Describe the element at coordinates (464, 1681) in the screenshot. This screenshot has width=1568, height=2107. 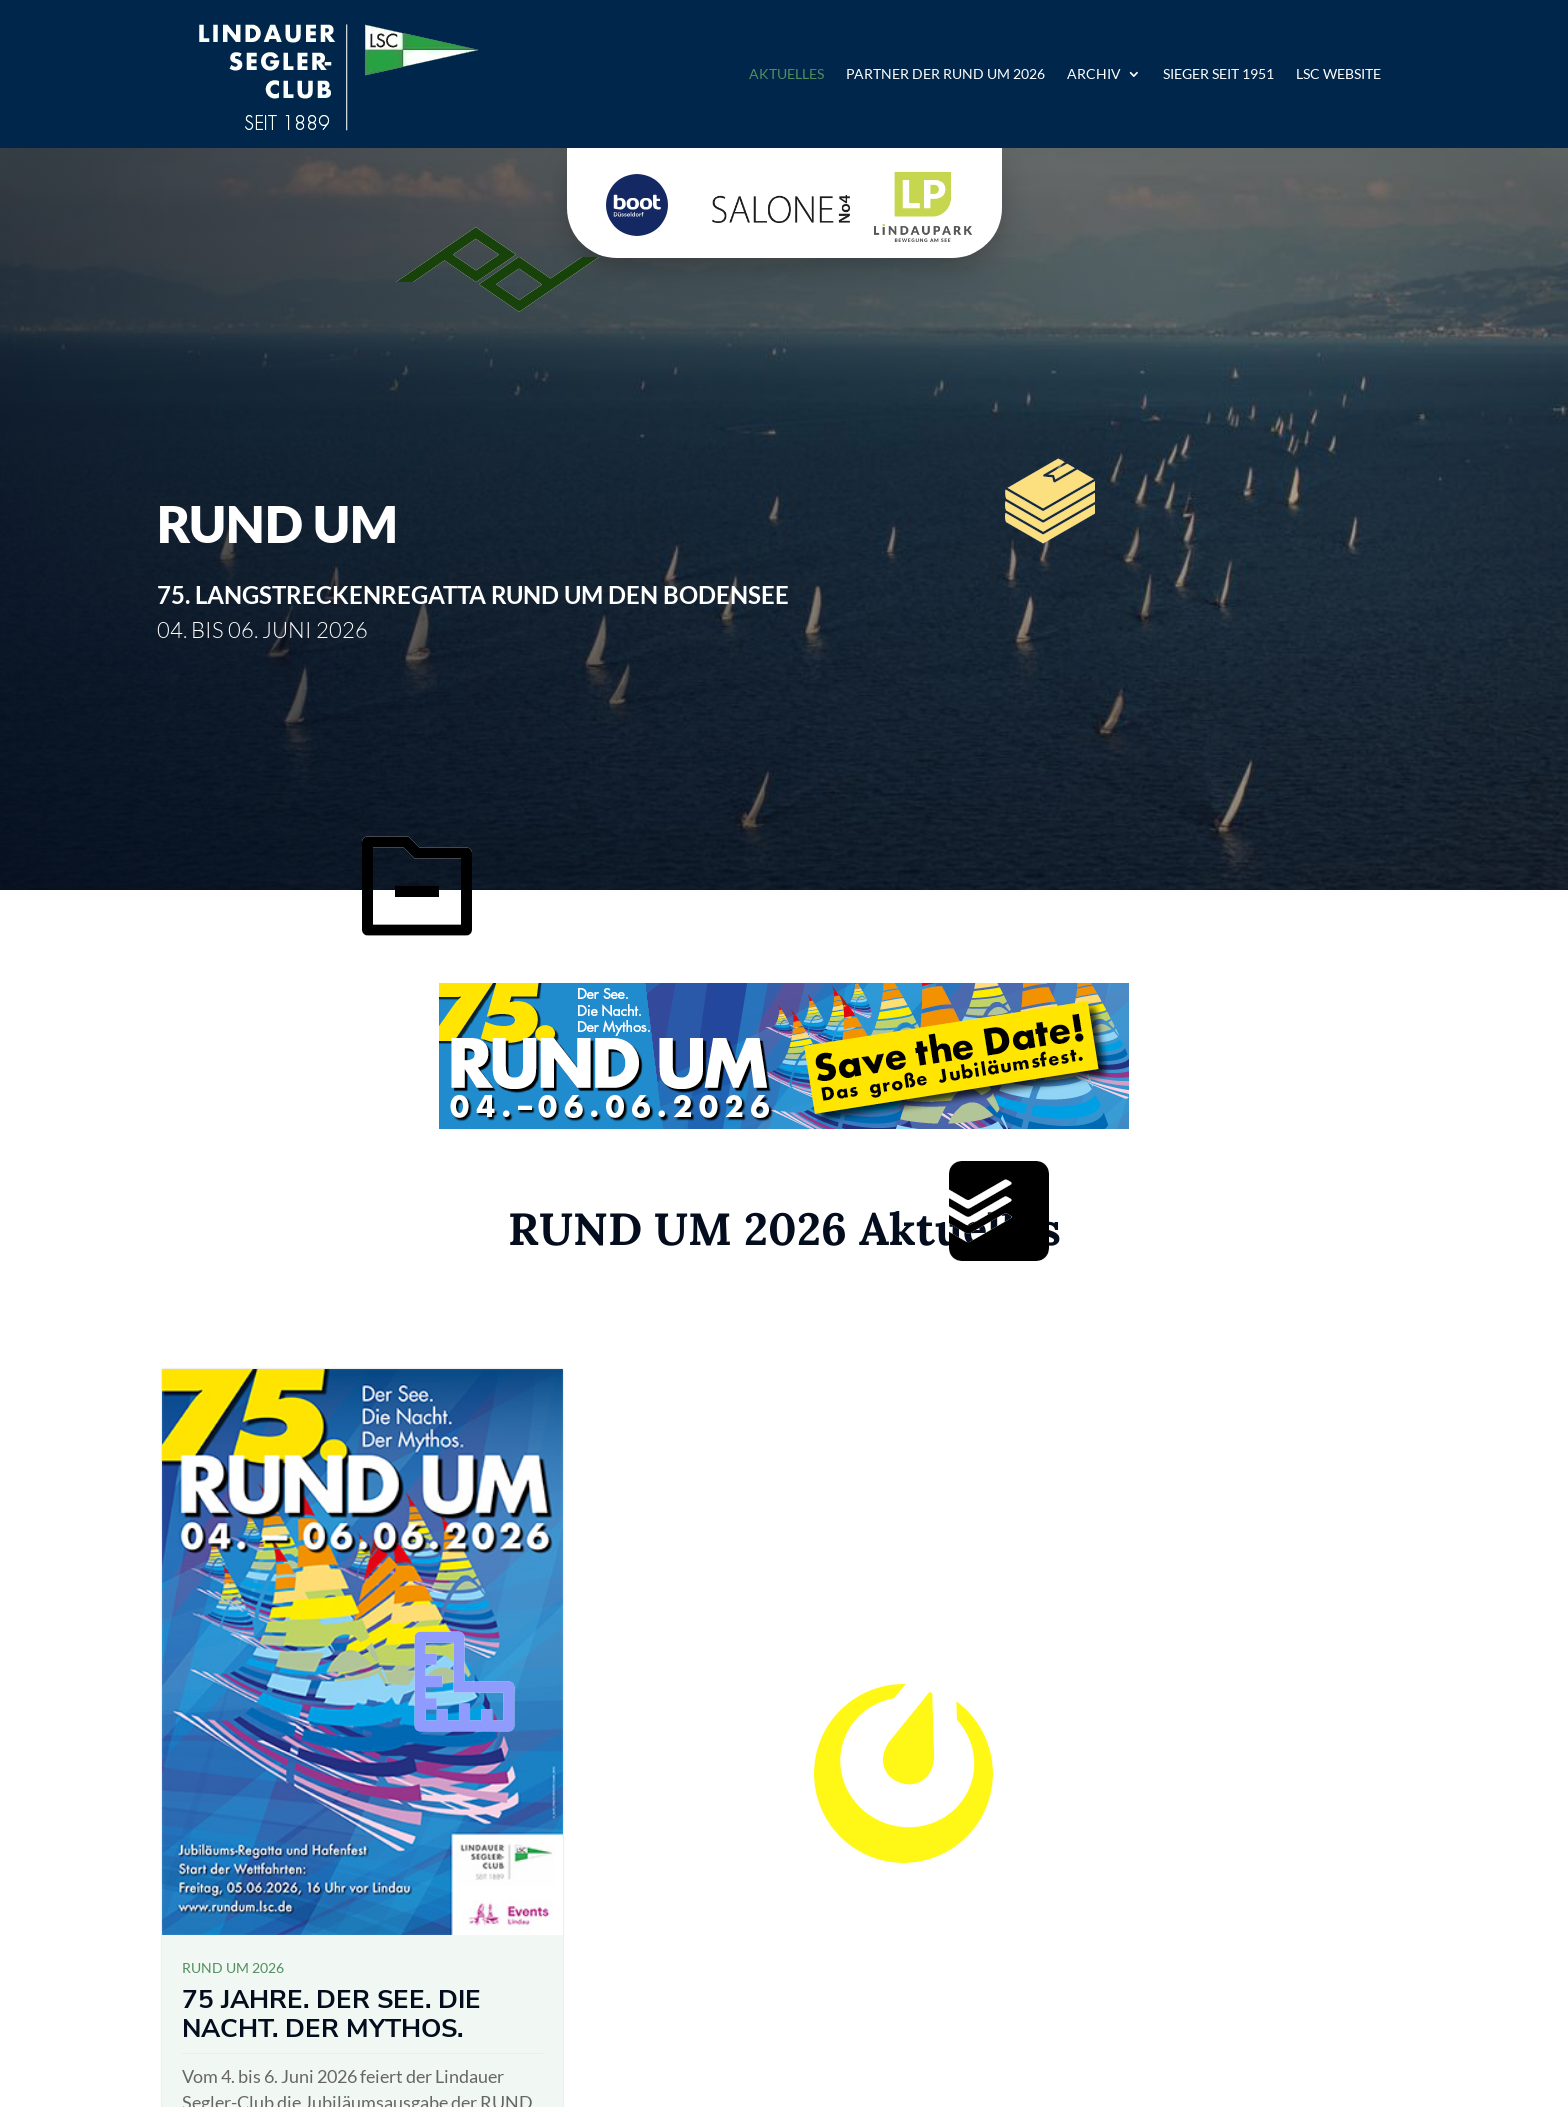
I see `access measurement or ruler tool` at that location.